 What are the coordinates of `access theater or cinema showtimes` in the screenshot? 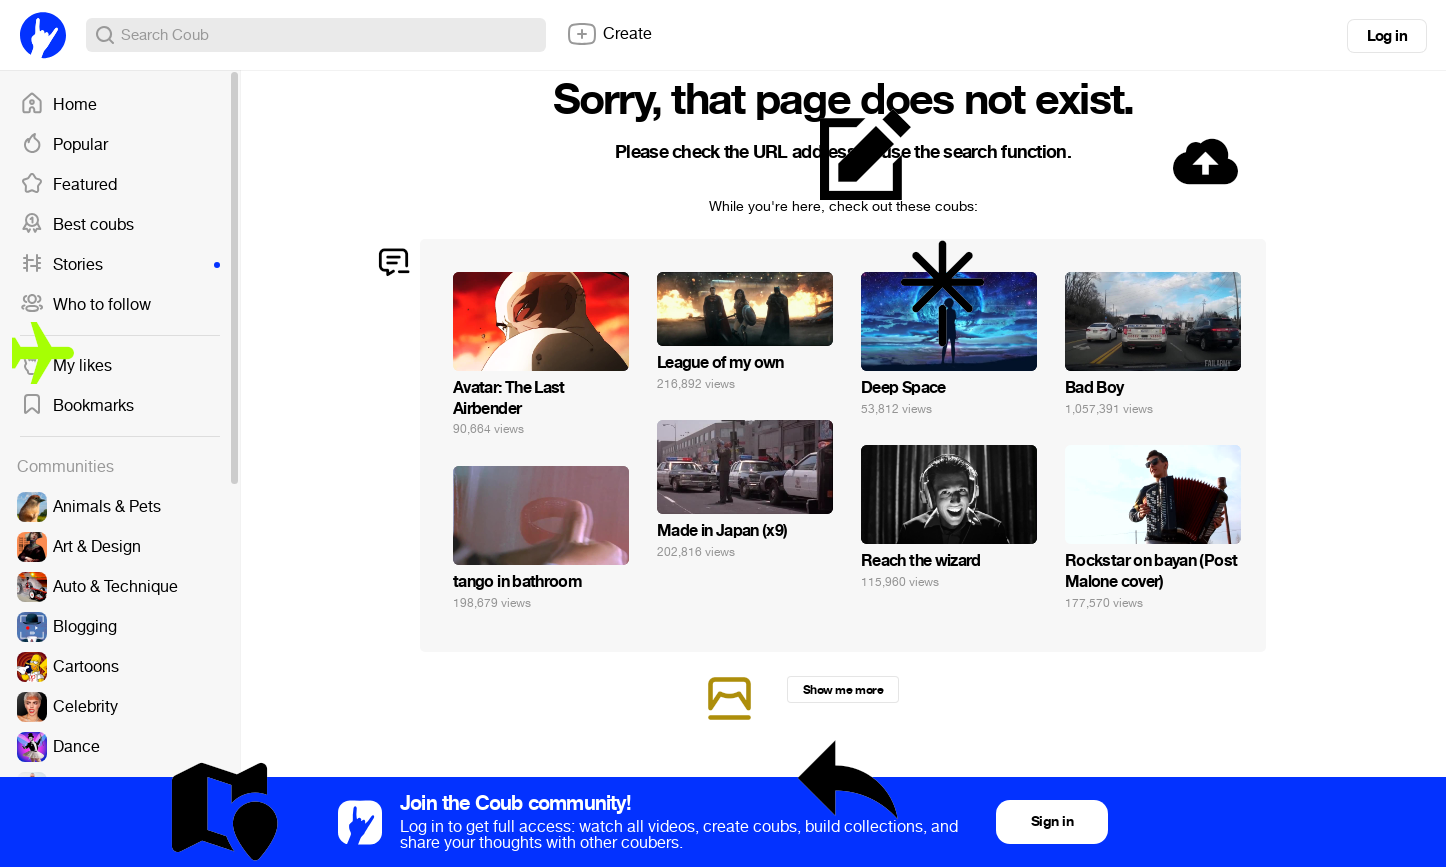 It's located at (729, 698).